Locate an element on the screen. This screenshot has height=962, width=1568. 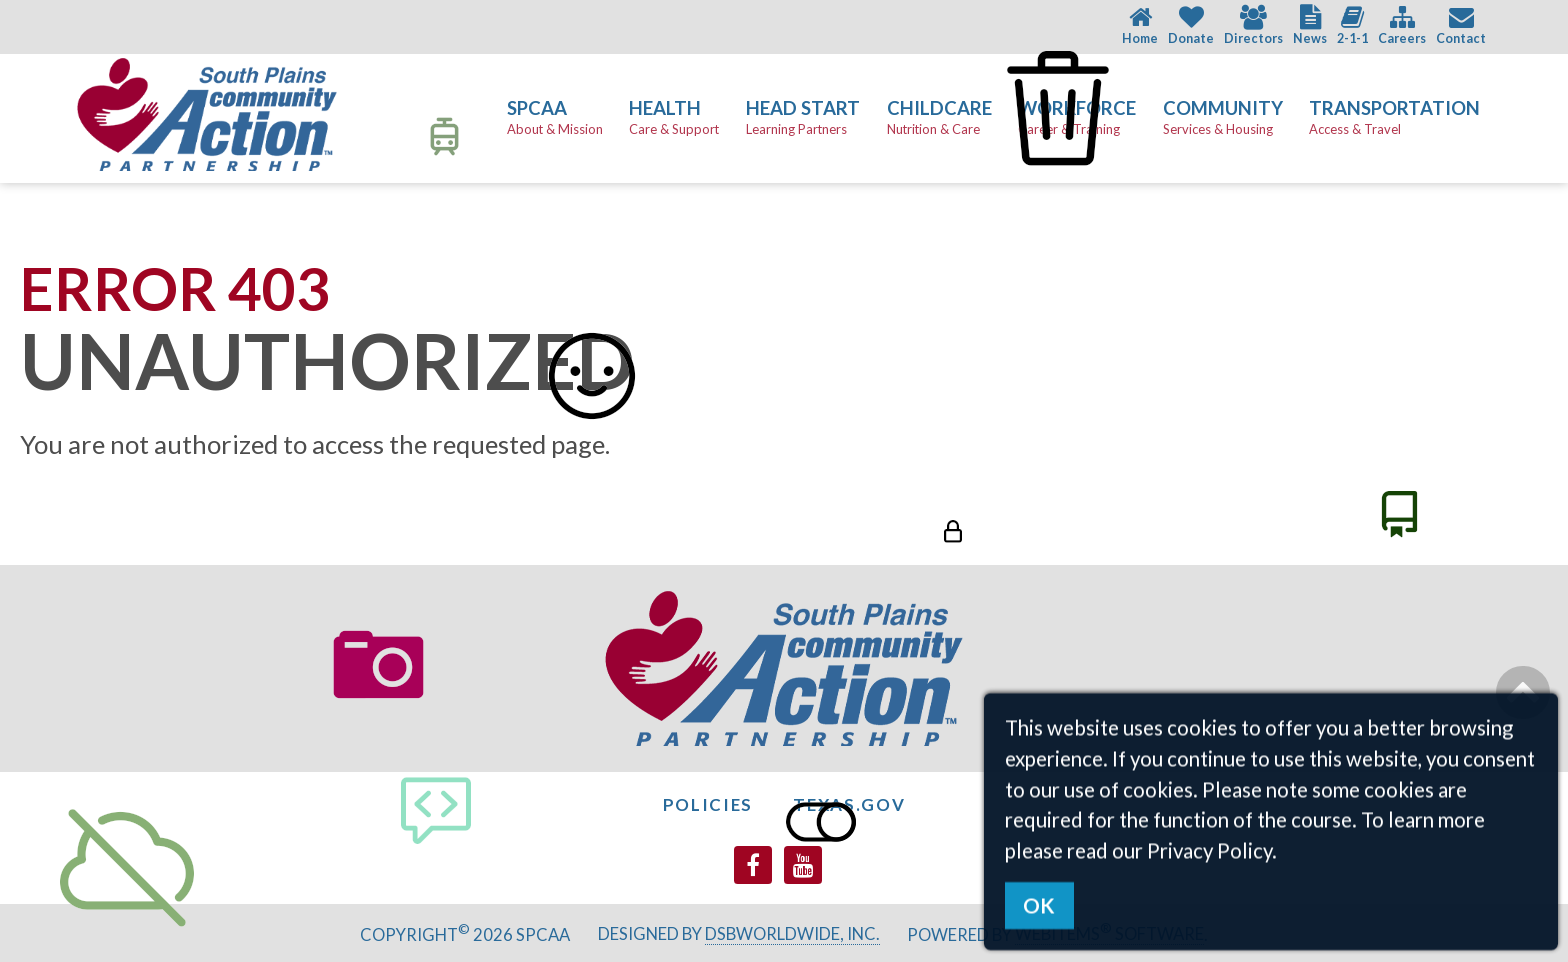
indicates a locked or secure item is located at coordinates (953, 532).